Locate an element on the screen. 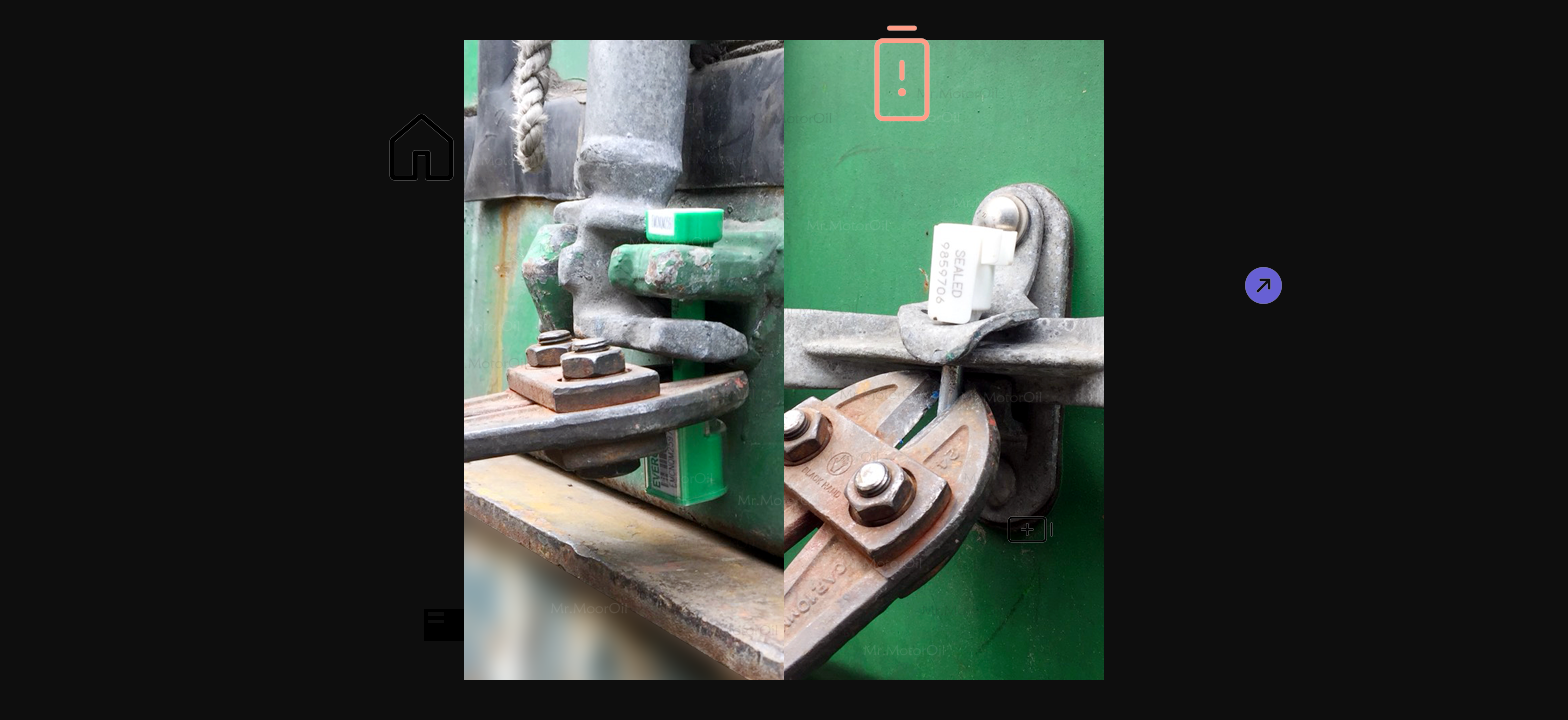 This screenshot has height=720, width=1568. add or extend battery life is located at coordinates (1029, 529).